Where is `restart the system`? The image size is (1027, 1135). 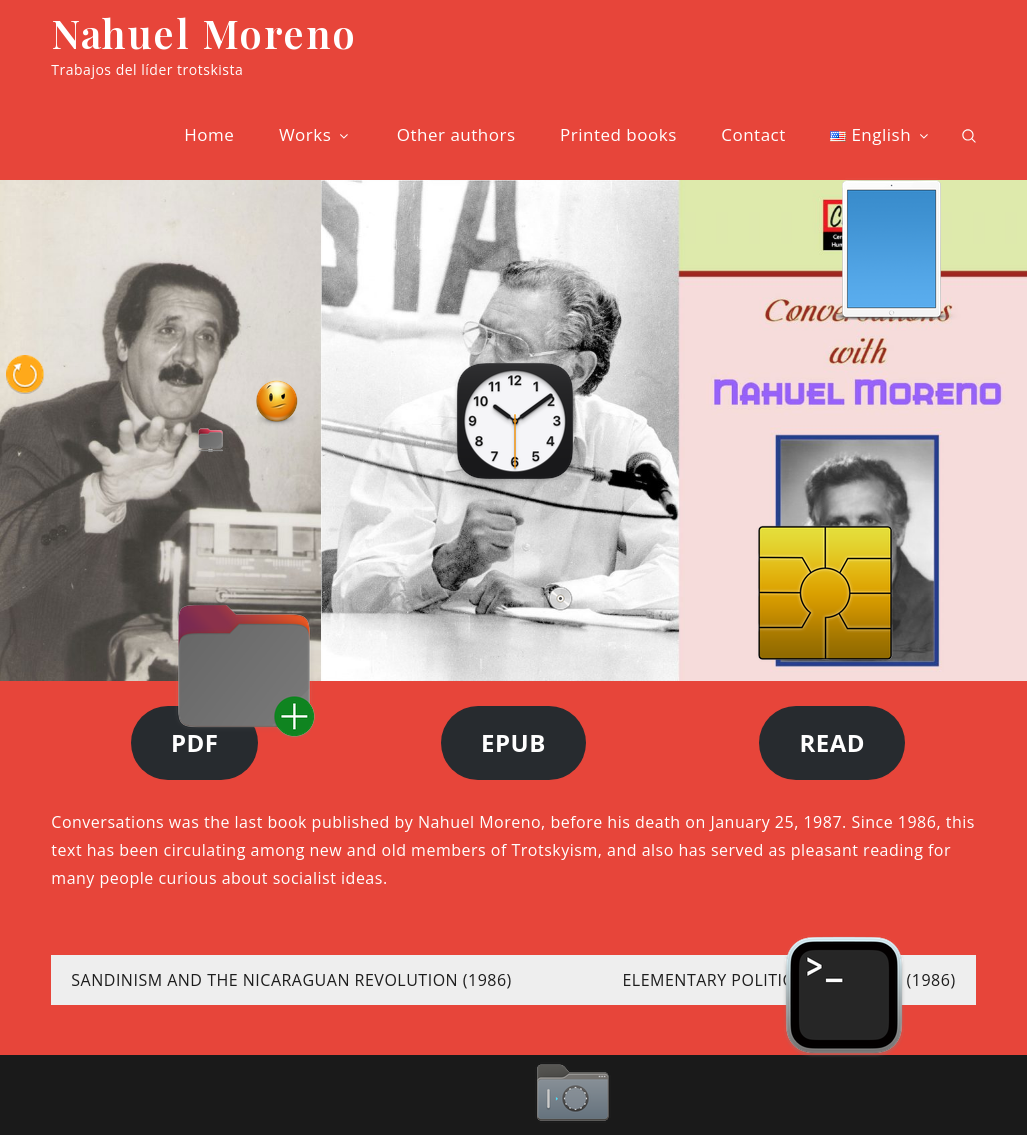
restart the system is located at coordinates (25, 374).